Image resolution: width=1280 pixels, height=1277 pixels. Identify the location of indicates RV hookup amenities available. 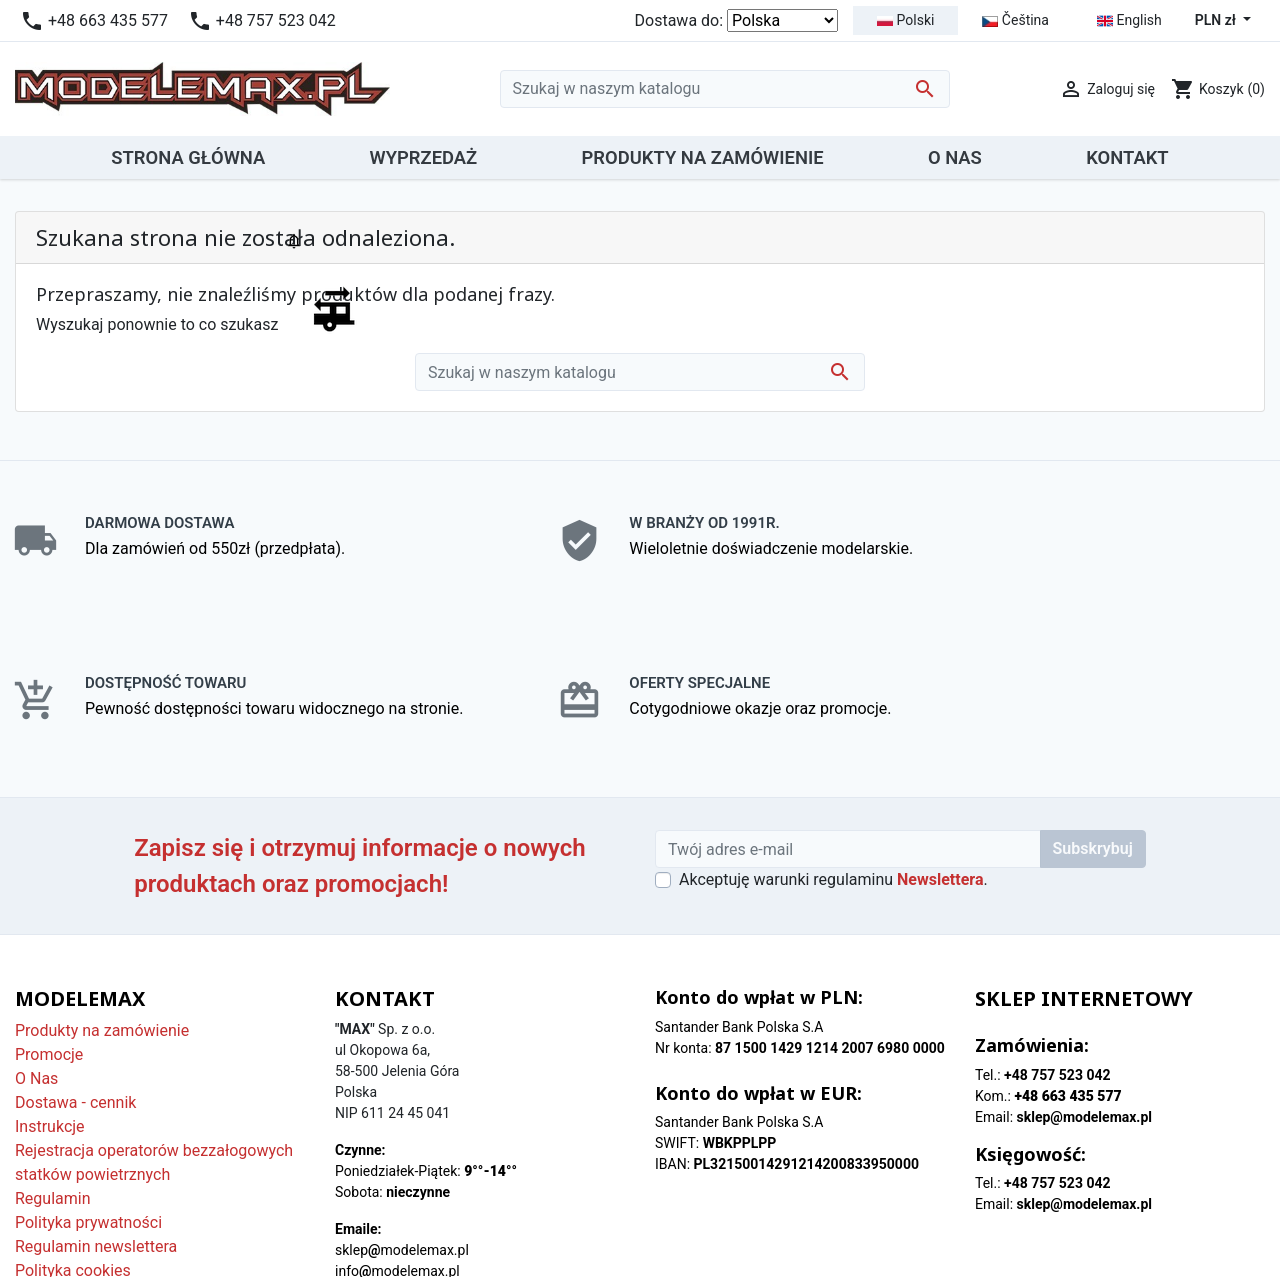
(332, 309).